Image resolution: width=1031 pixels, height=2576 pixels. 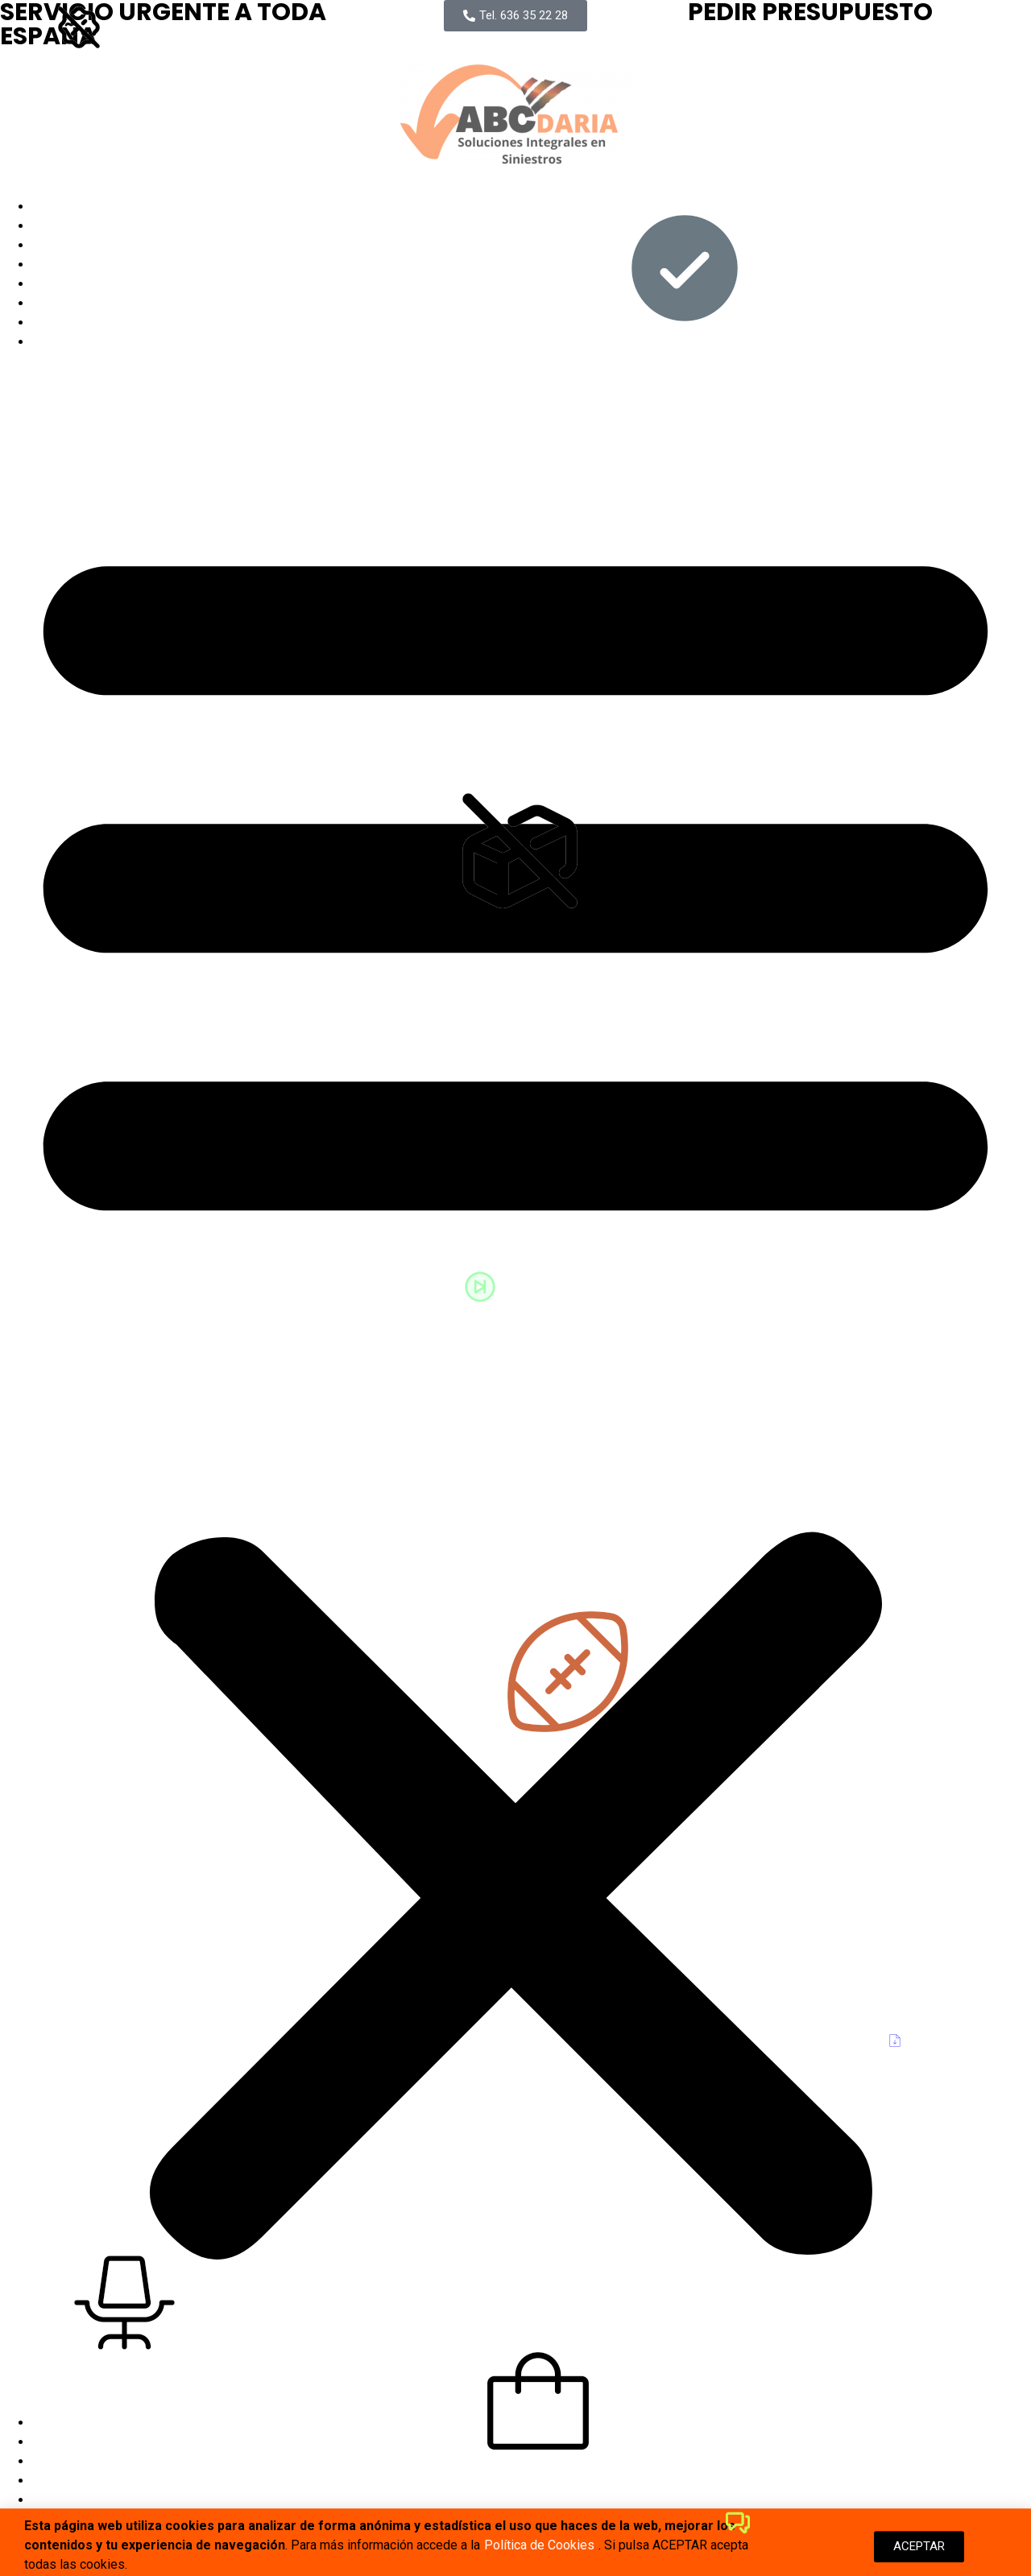 I want to click on view discussion thread, so click(x=738, y=2523).